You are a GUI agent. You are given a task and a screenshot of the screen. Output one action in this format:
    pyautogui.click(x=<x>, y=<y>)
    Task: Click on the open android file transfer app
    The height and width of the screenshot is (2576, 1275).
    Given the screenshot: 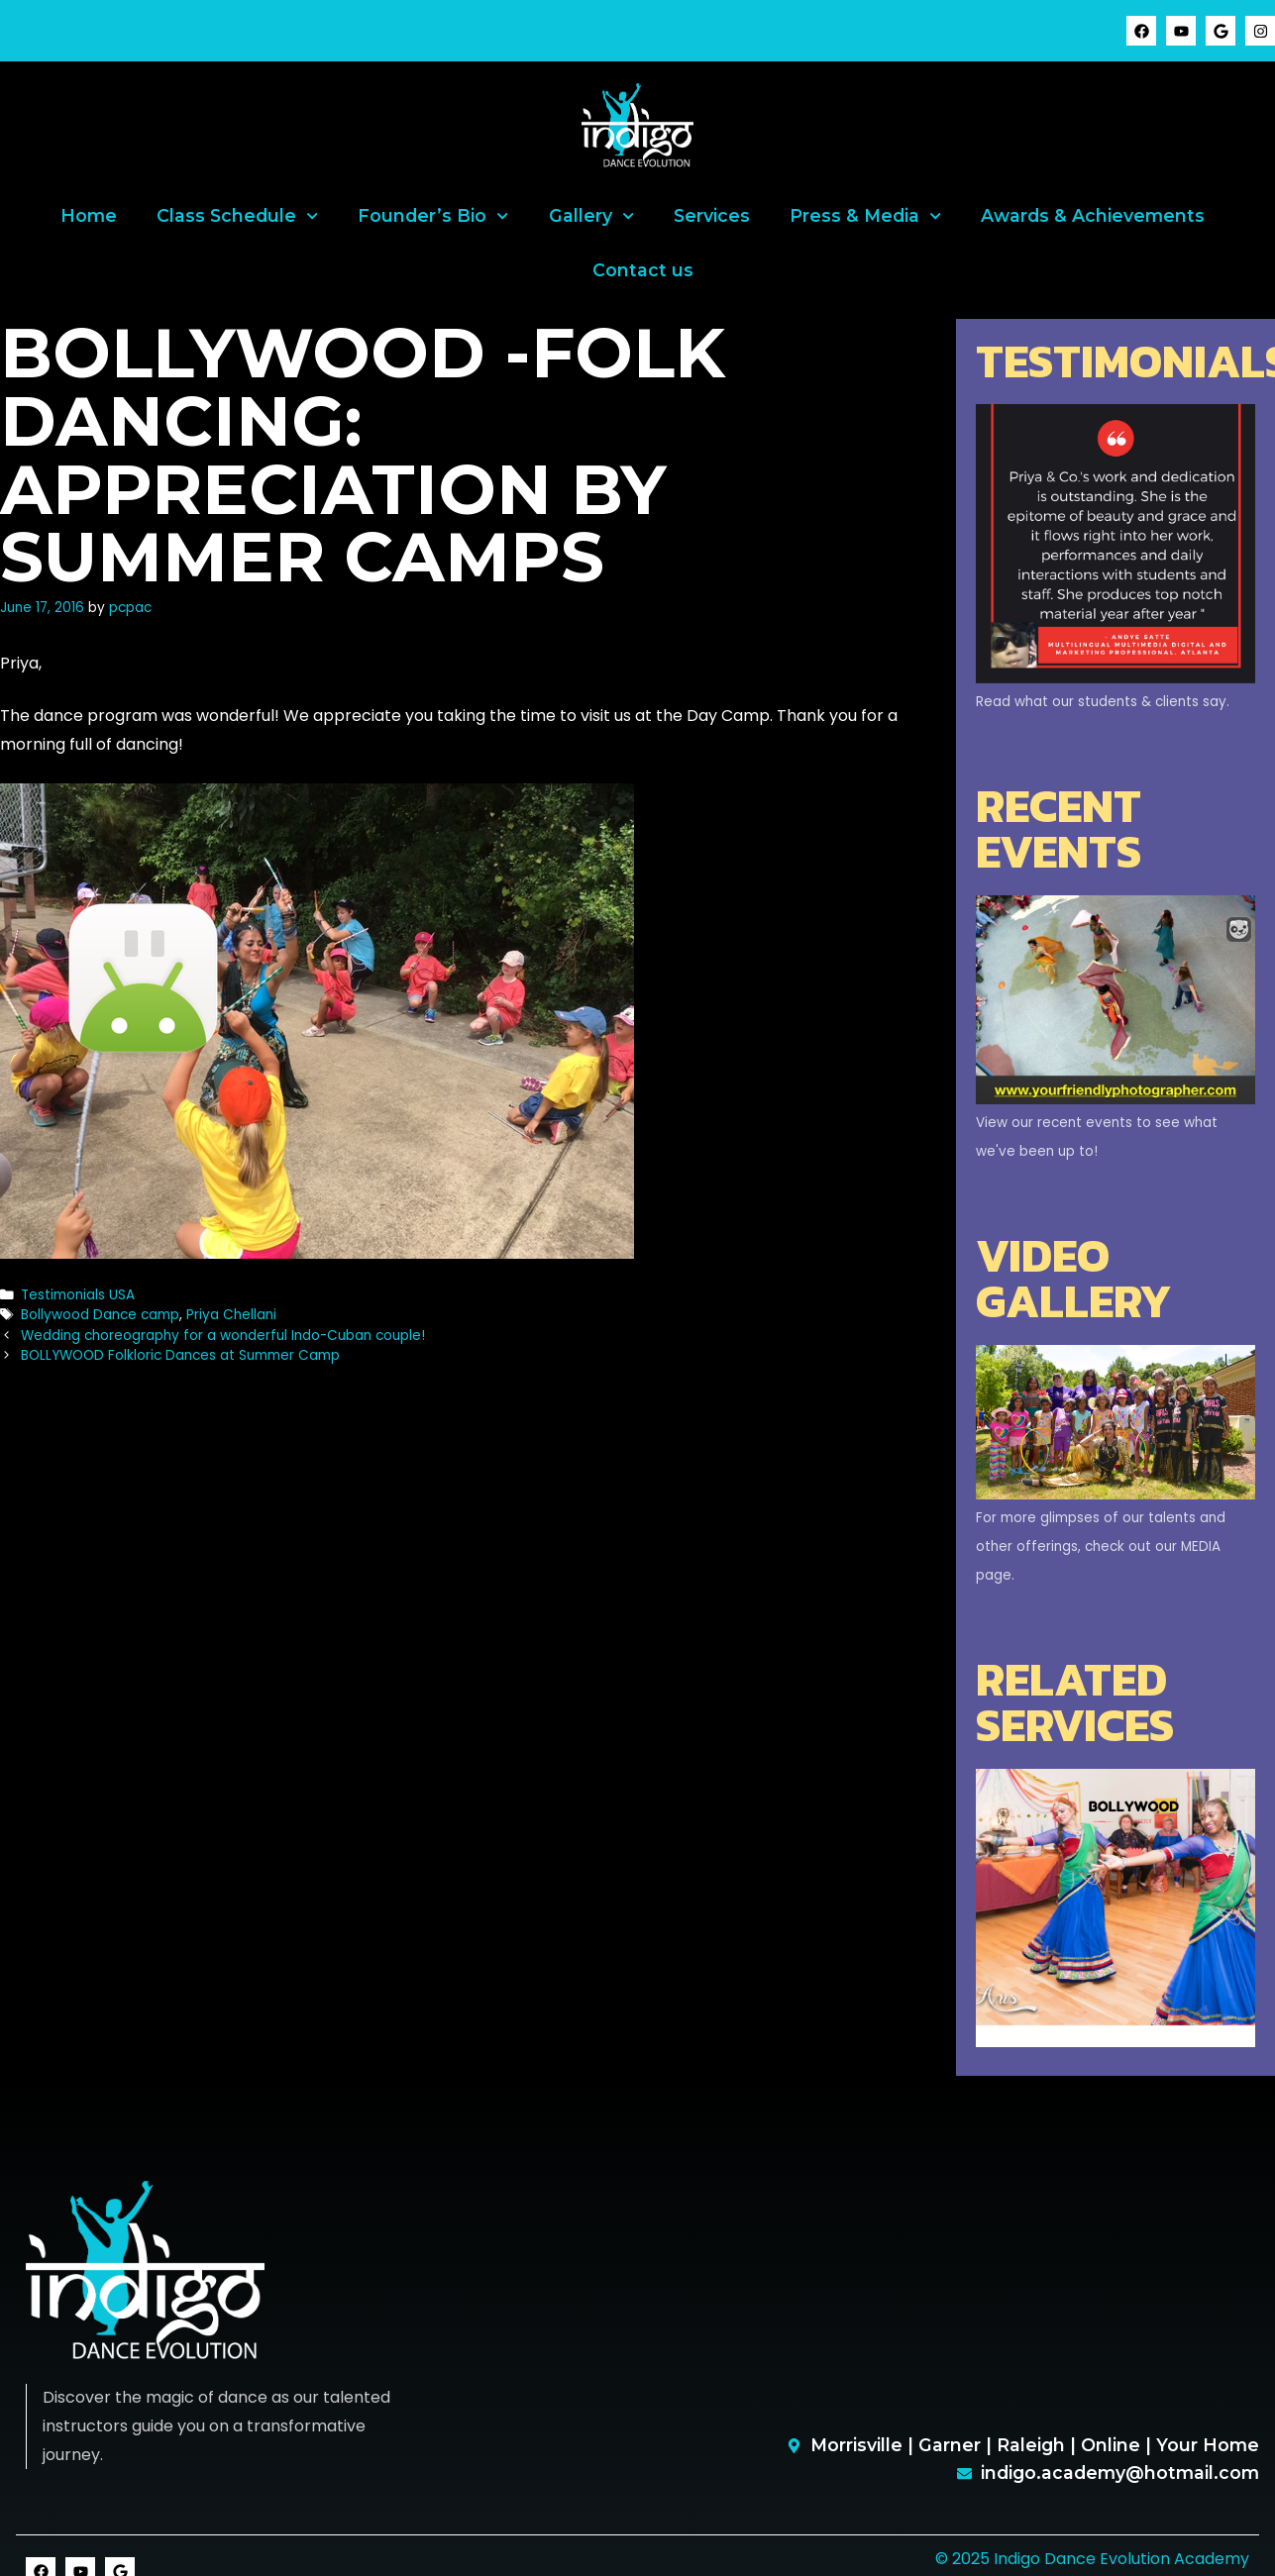 What is the action you would take?
    pyautogui.click(x=143, y=978)
    